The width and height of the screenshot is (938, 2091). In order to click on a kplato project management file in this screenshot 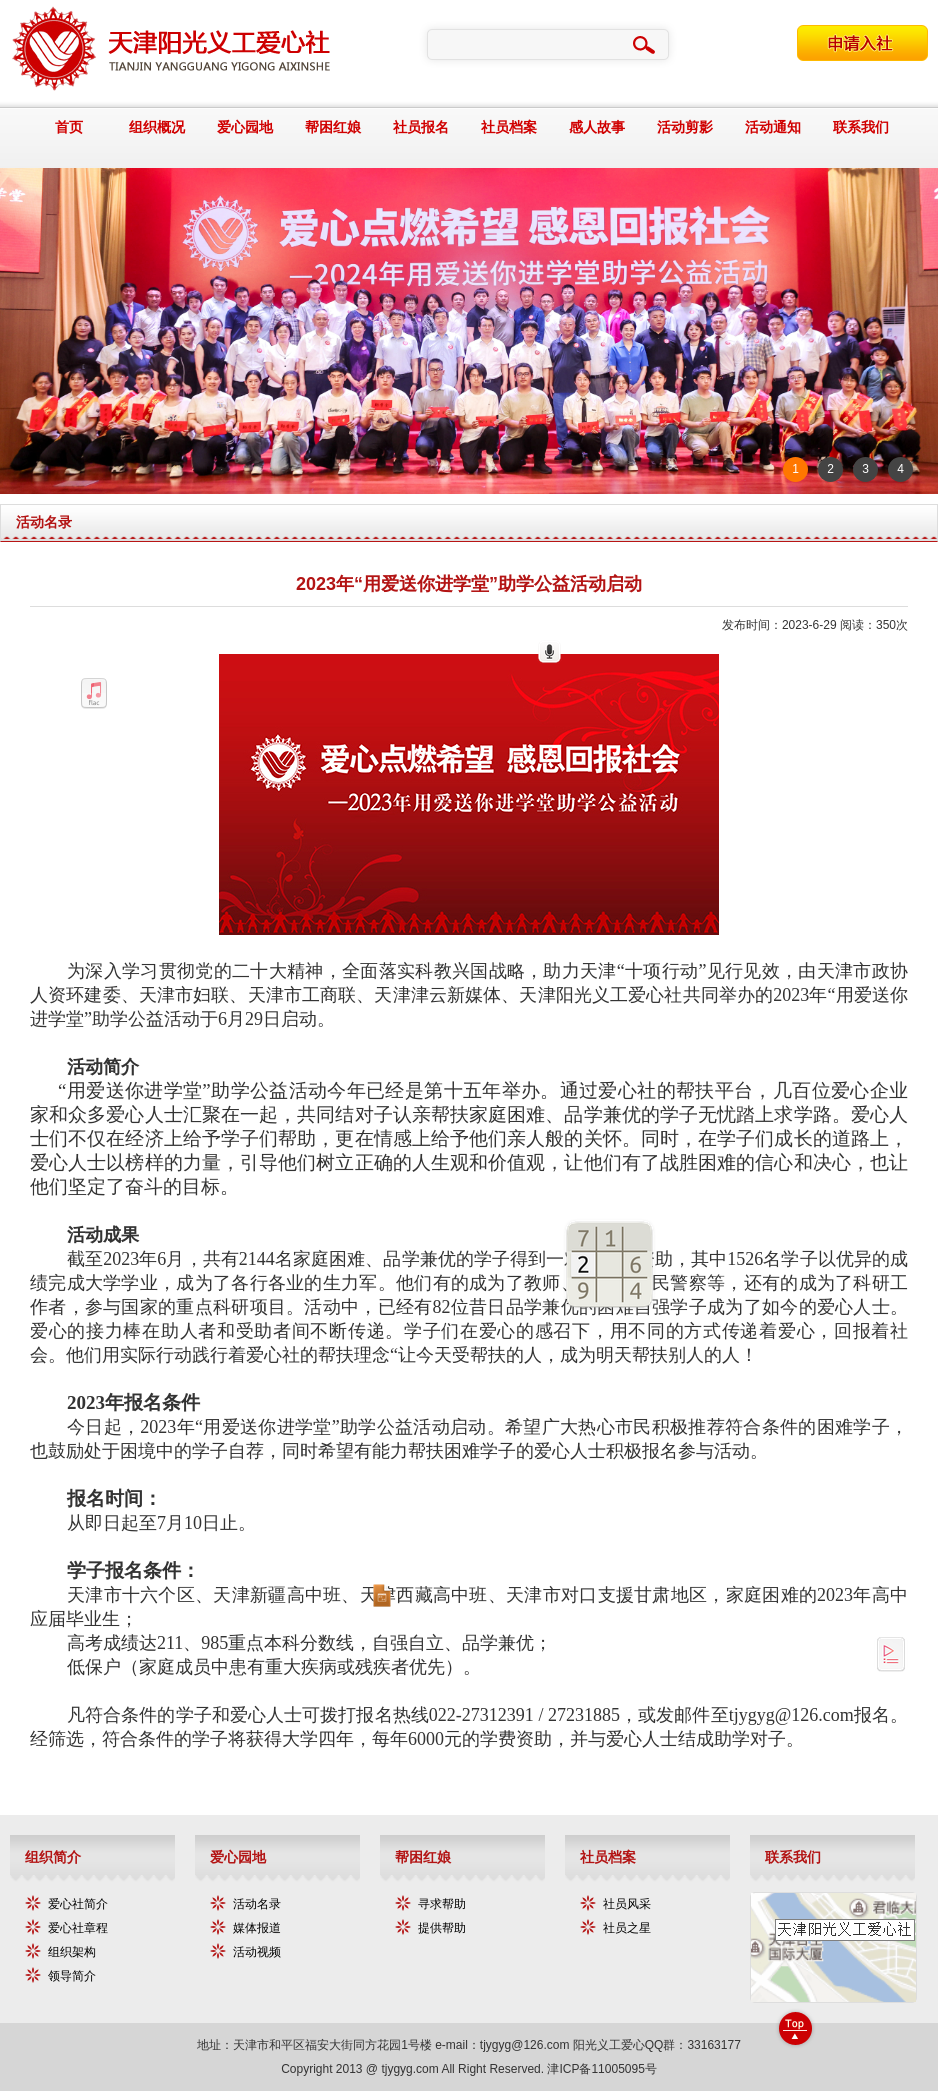, I will do `click(382, 1596)`.